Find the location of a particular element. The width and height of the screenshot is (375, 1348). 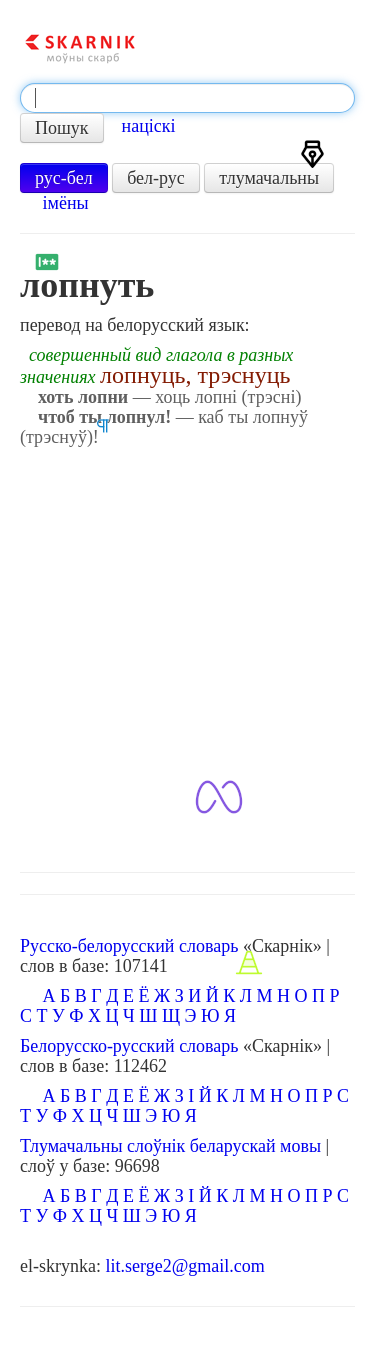

access drawing or illustration tools is located at coordinates (312, 153).